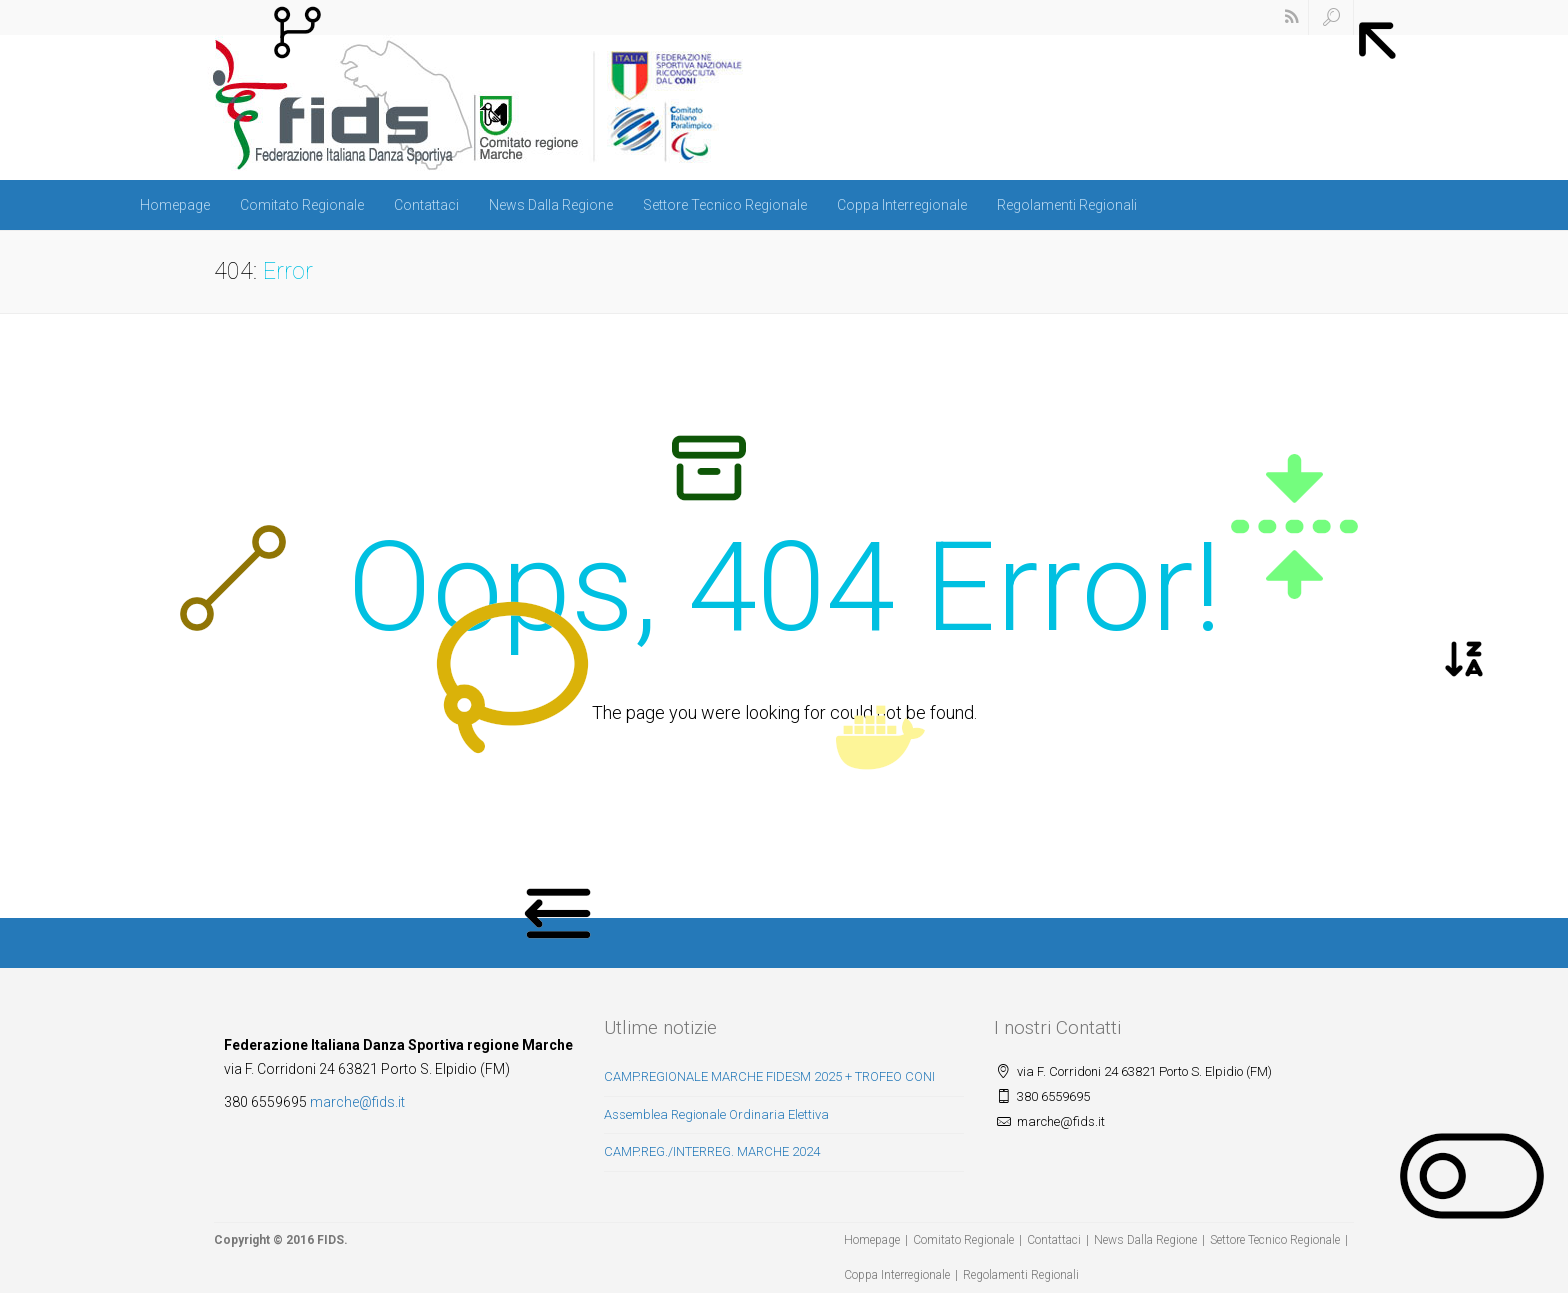 The image size is (1568, 1294). What do you see at coordinates (558, 913) in the screenshot?
I see `go back to previous menu` at bounding box center [558, 913].